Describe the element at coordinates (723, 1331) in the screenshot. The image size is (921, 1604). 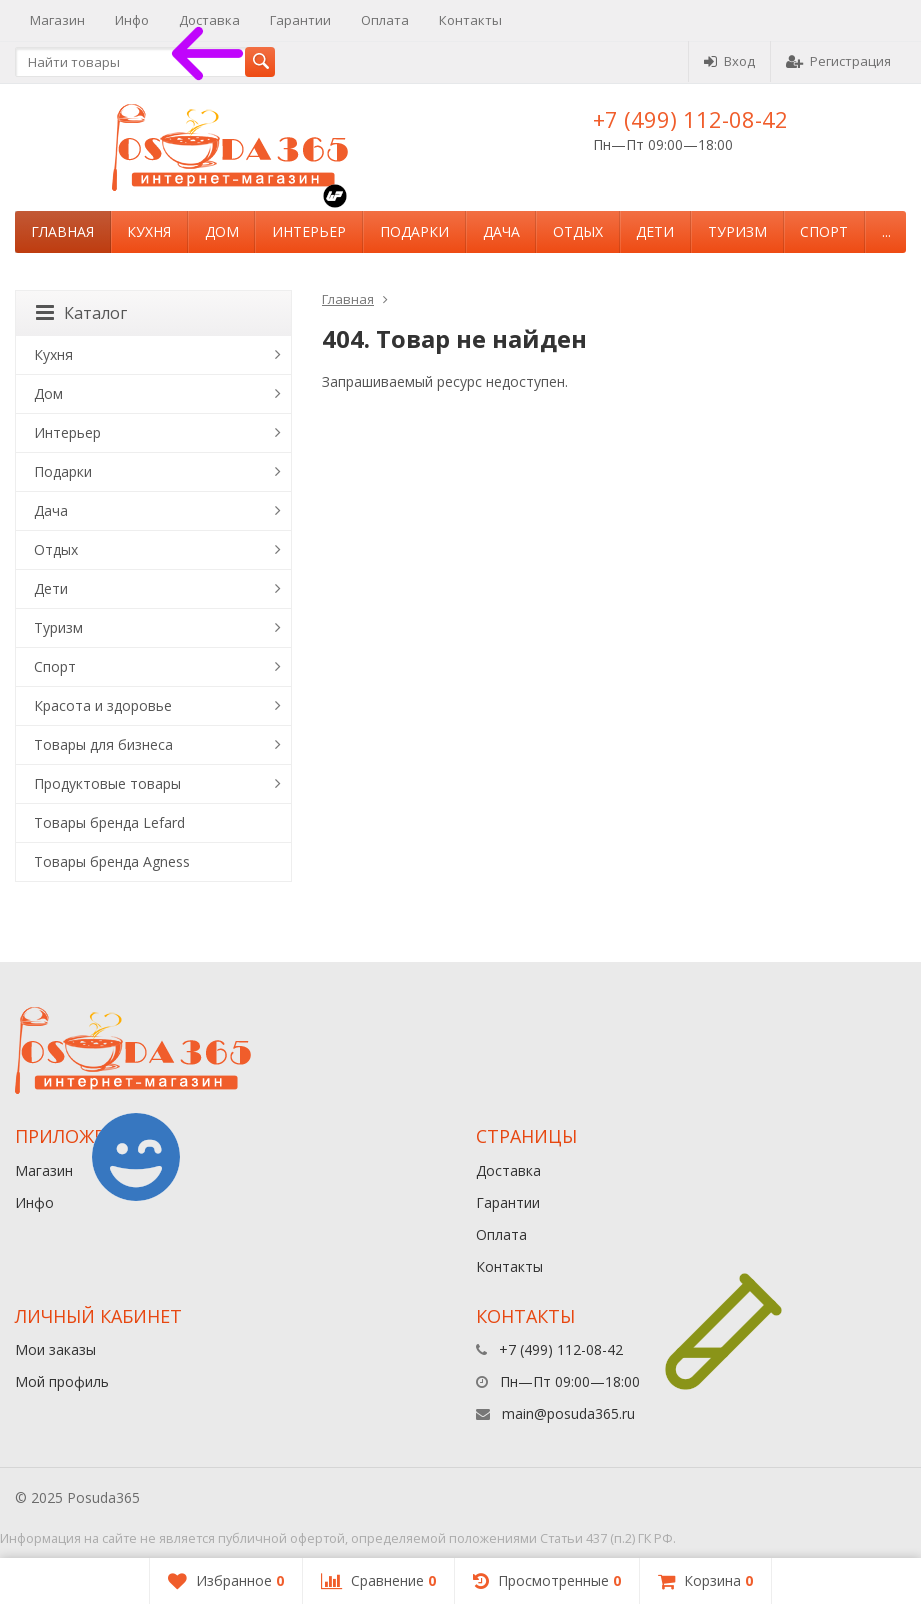
I see `access lab or experimental features` at that location.